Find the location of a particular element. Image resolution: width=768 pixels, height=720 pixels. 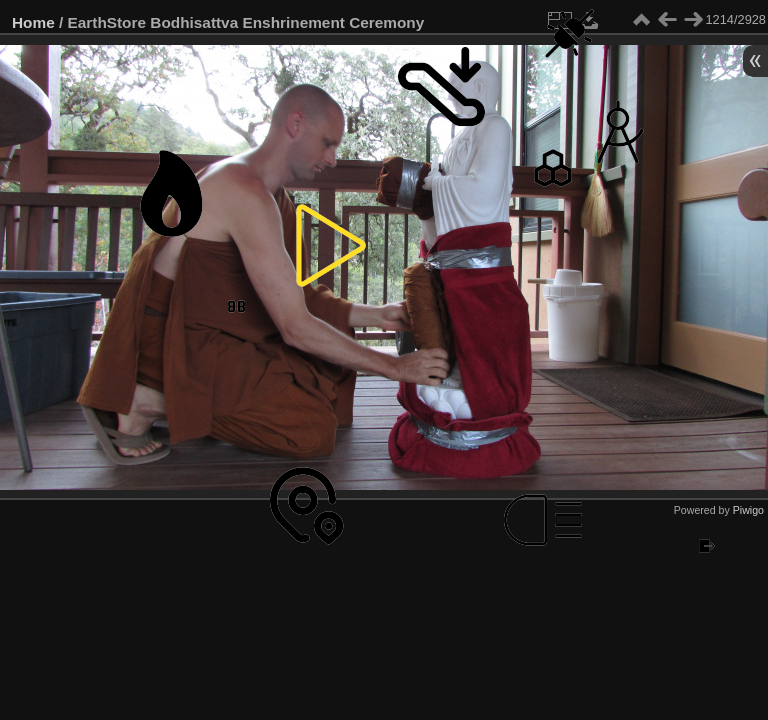

view modular components or building blocks is located at coordinates (553, 168).